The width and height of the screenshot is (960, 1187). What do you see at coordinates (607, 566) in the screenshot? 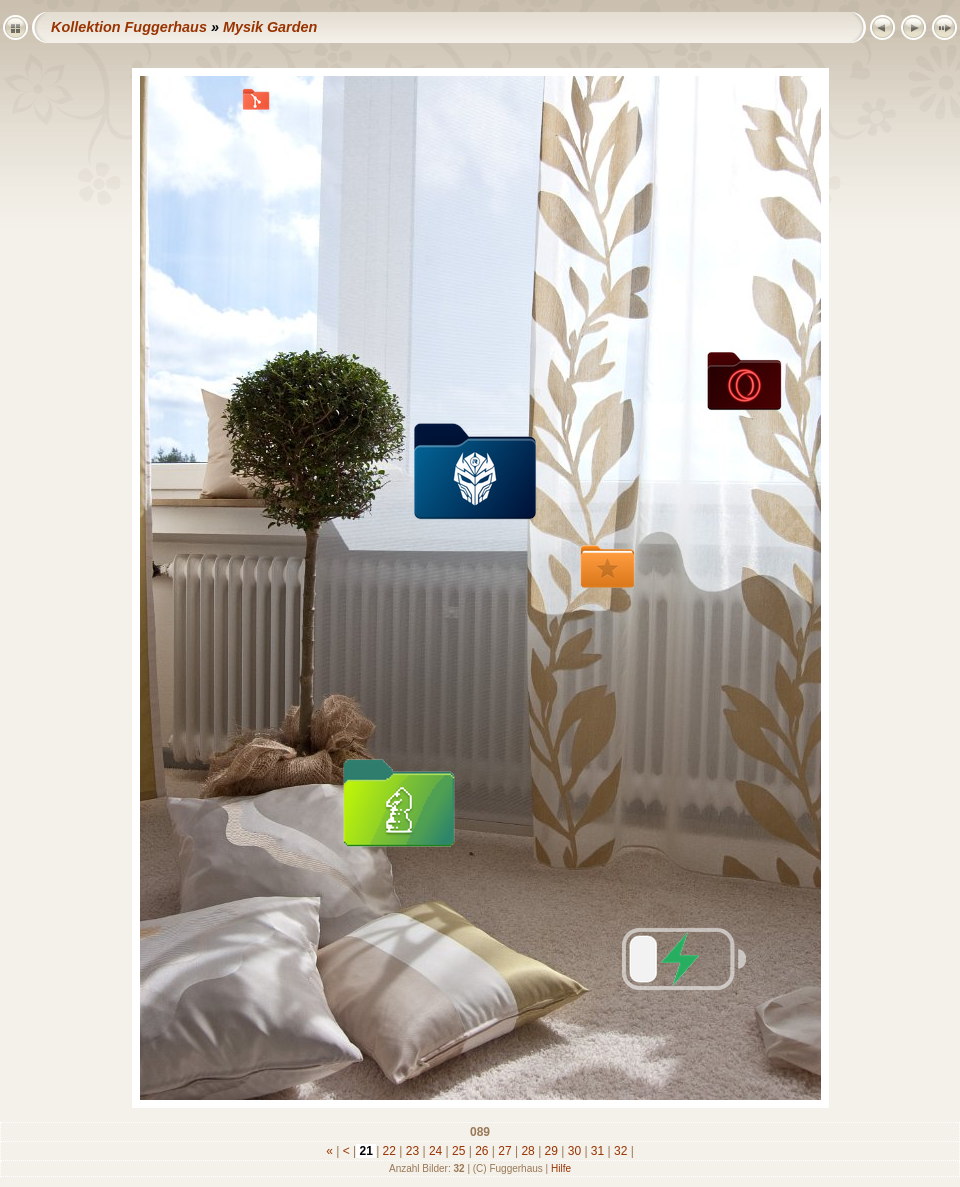
I see `open your bookmarked files folder` at bounding box center [607, 566].